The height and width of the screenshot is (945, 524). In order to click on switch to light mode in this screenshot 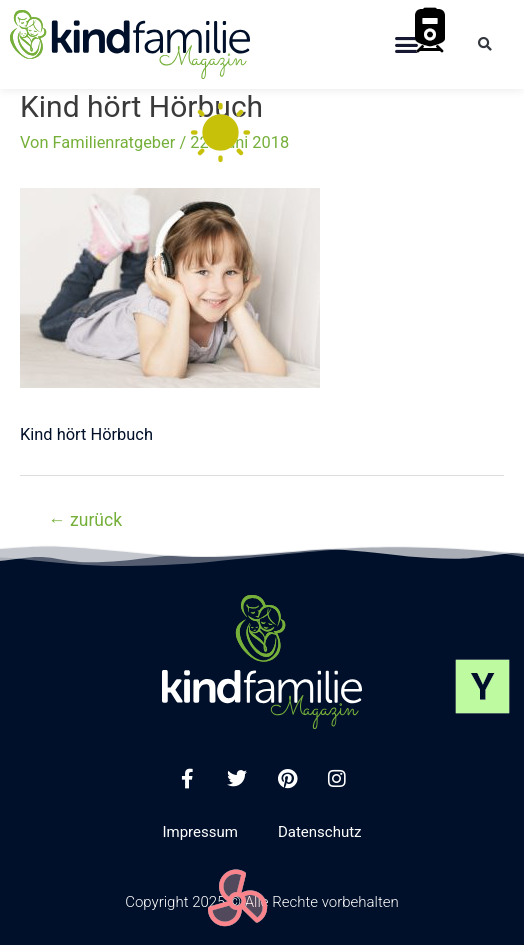, I will do `click(220, 132)`.